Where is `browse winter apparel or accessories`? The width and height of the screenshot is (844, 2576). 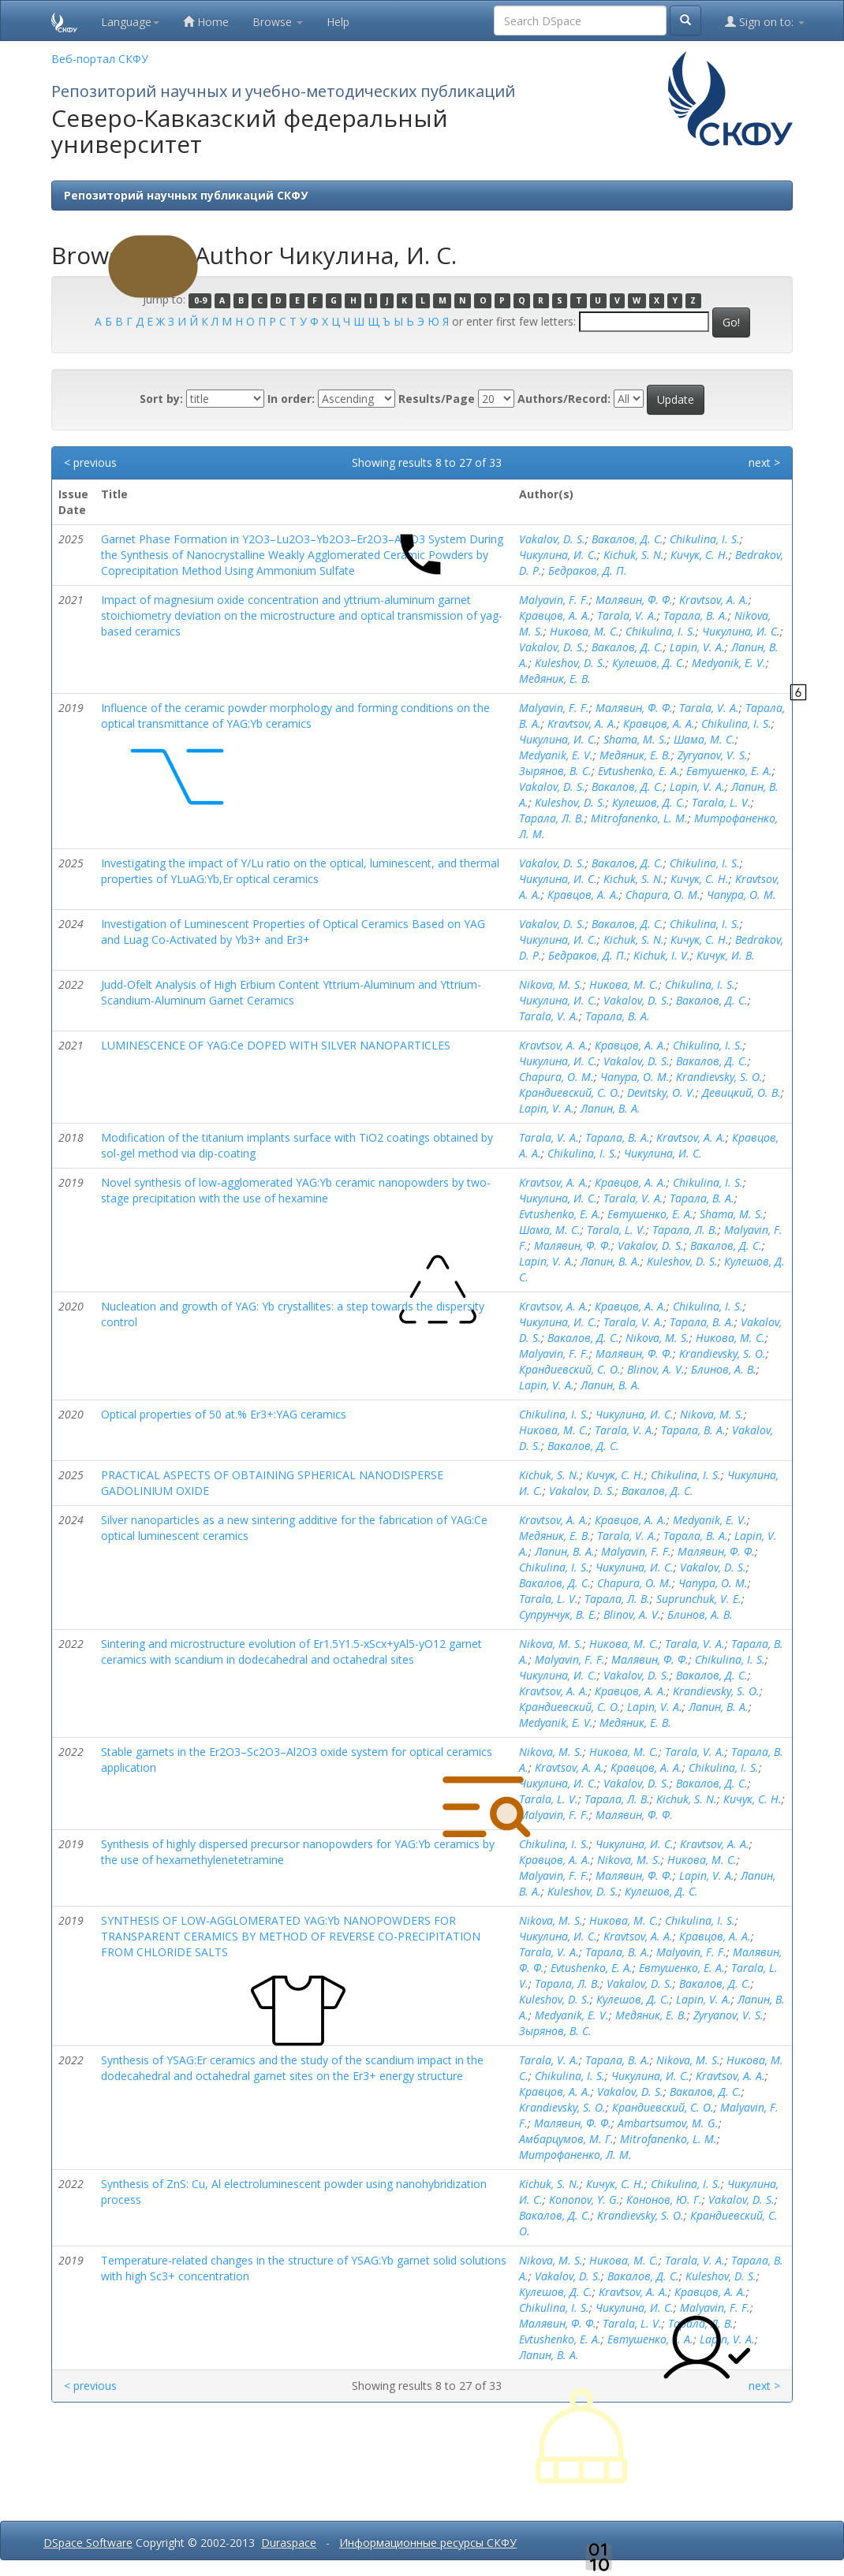 browse winter apparel or accessories is located at coordinates (581, 2441).